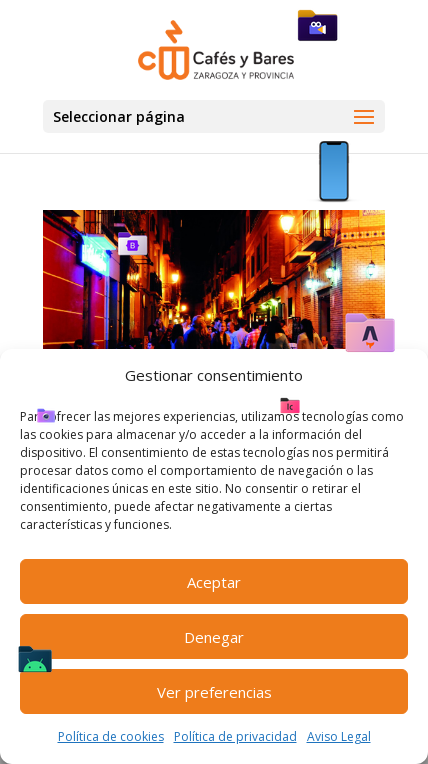 This screenshot has width=428, height=764. Describe the element at coordinates (132, 244) in the screenshot. I see `open bootstrap framework project folder` at that location.